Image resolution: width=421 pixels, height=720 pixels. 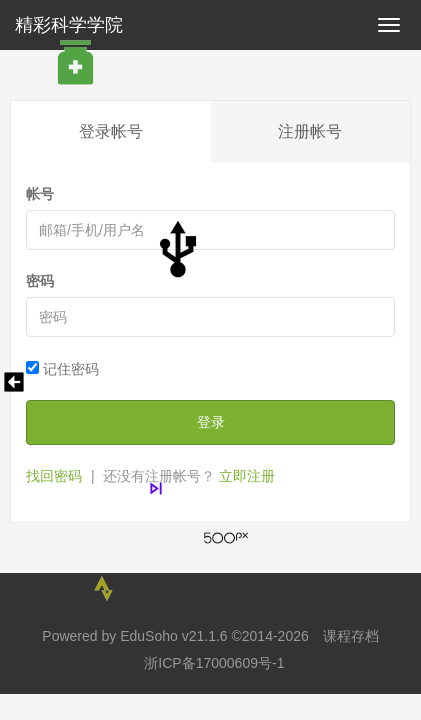 I want to click on indicates USB connection available, so click(x=178, y=249).